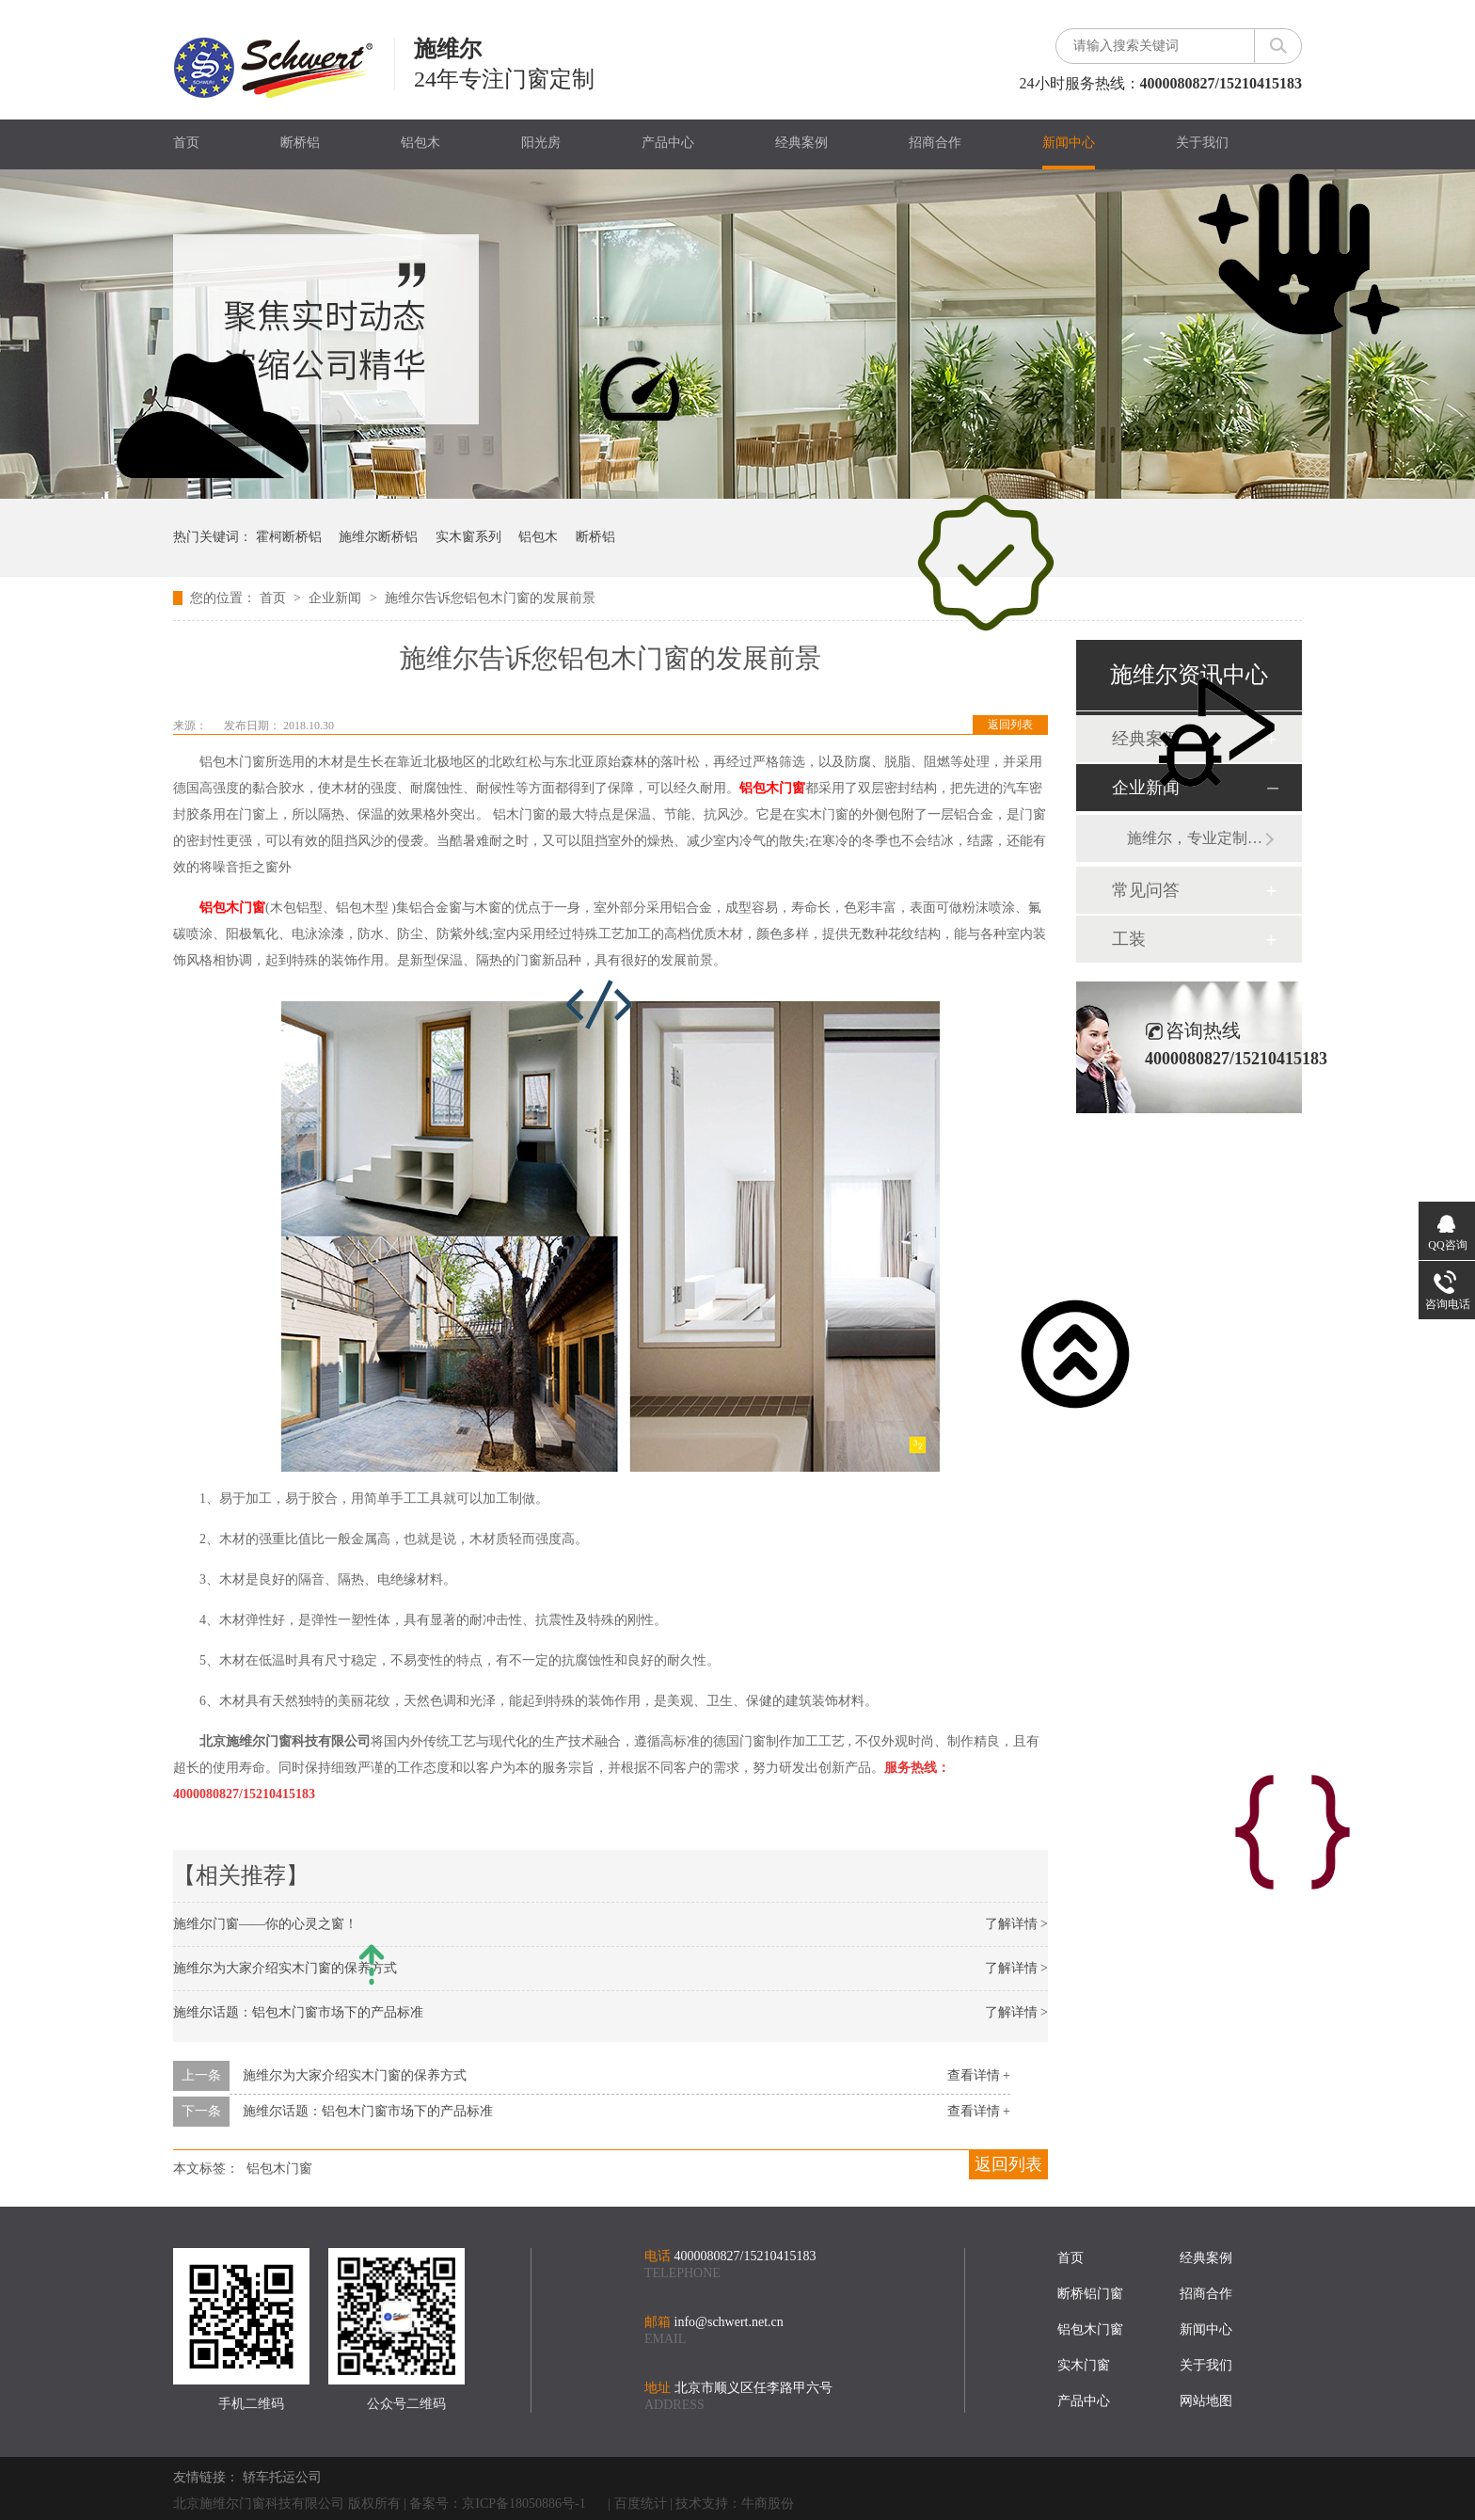 This screenshot has height=2520, width=1475. What do you see at coordinates (1299, 254) in the screenshot?
I see `hand sanitizer or hand washing reminder` at bounding box center [1299, 254].